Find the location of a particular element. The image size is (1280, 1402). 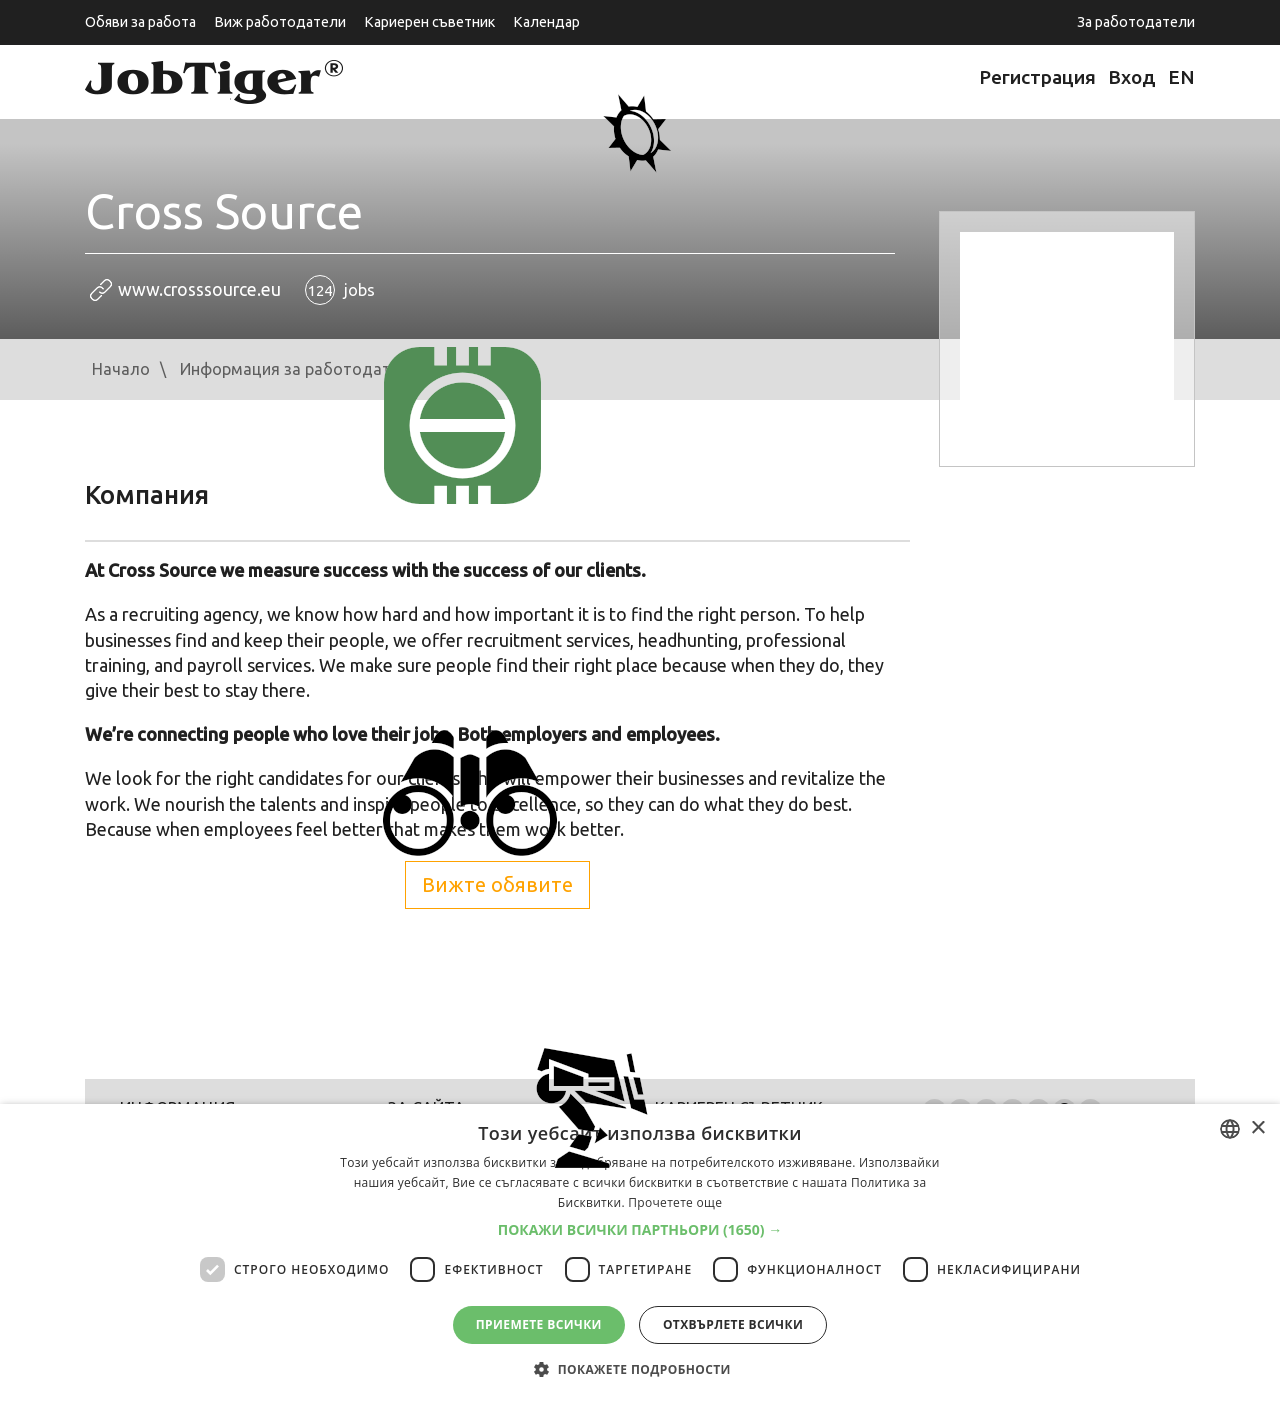

equip a spiked collar accessory to your pet or character is located at coordinates (637, 133).